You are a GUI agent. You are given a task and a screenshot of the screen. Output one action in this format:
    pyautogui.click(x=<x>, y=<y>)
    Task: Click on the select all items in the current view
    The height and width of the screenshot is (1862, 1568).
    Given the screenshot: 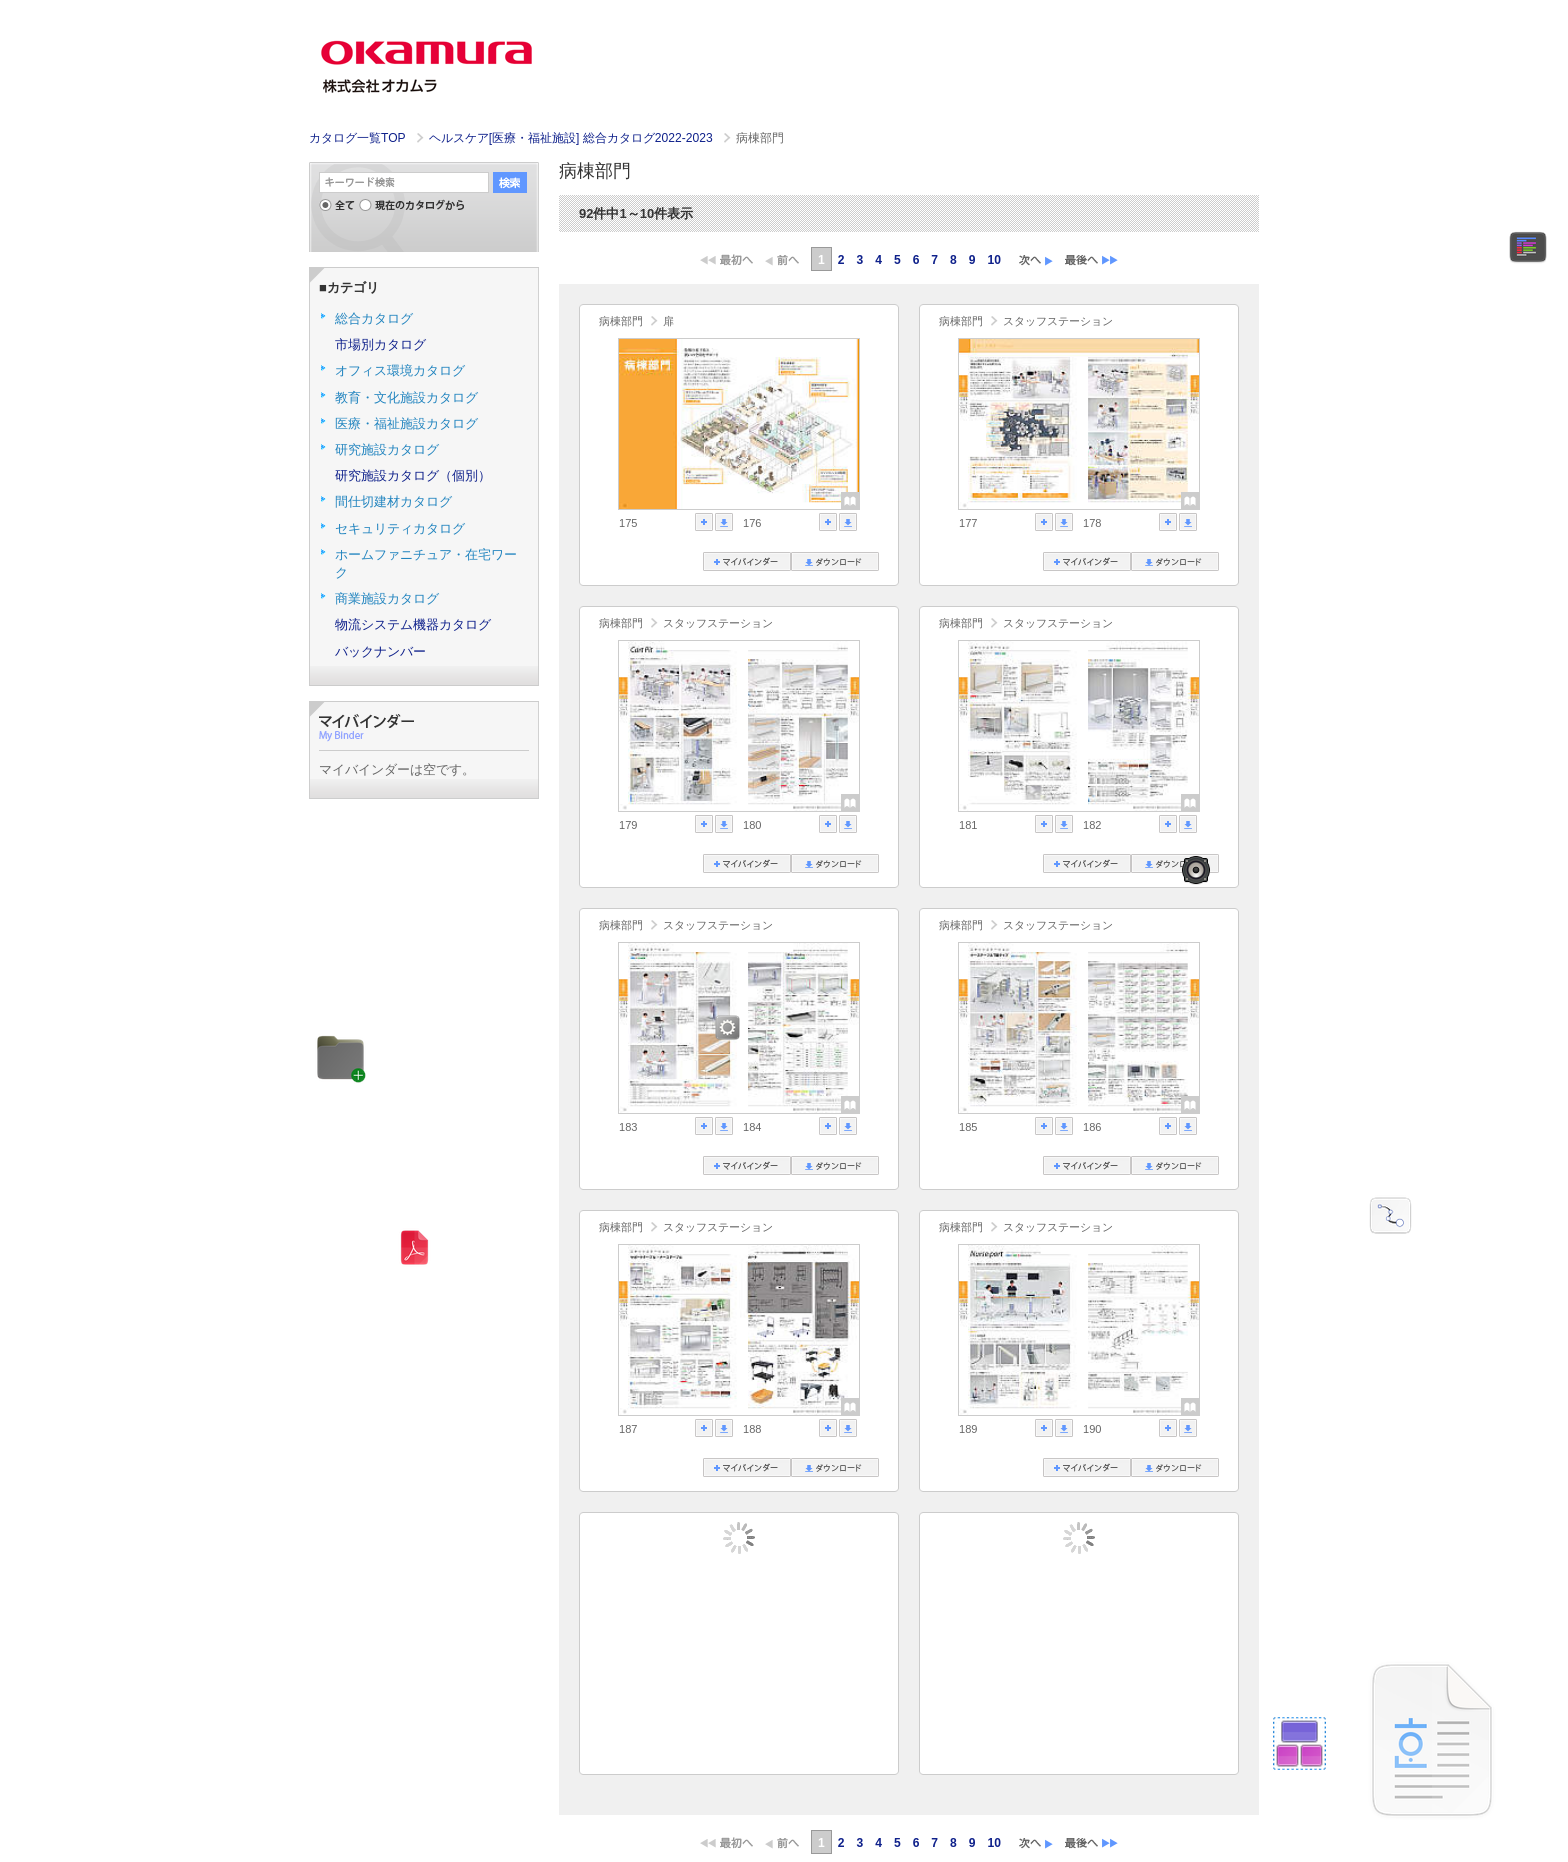 What is the action you would take?
    pyautogui.click(x=1299, y=1743)
    